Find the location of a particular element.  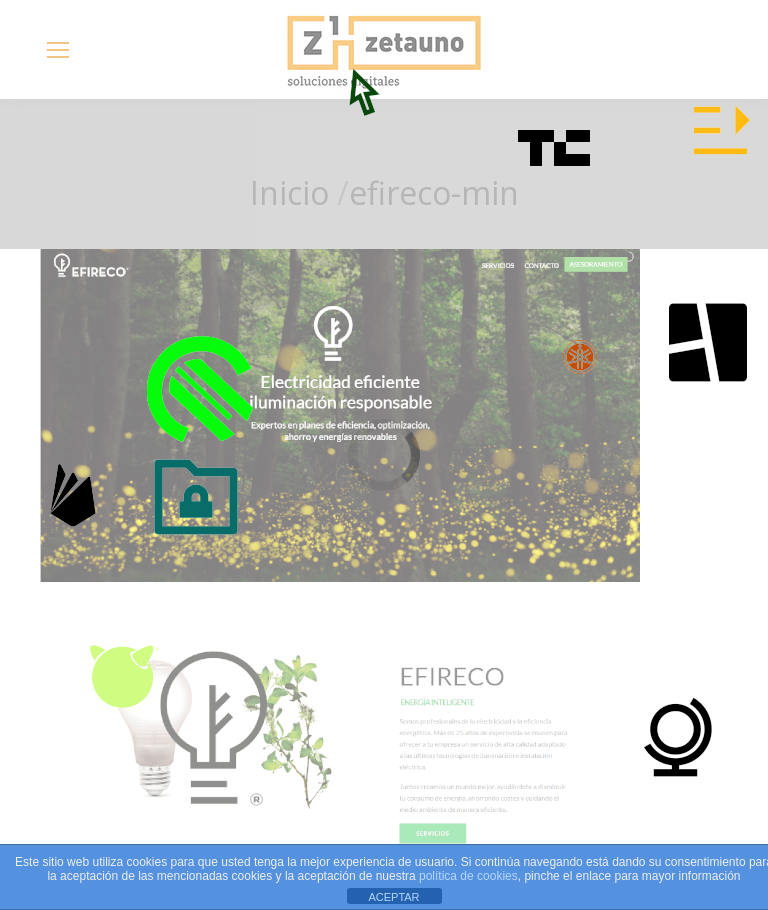

view global or worldwide settings is located at coordinates (675, 736).